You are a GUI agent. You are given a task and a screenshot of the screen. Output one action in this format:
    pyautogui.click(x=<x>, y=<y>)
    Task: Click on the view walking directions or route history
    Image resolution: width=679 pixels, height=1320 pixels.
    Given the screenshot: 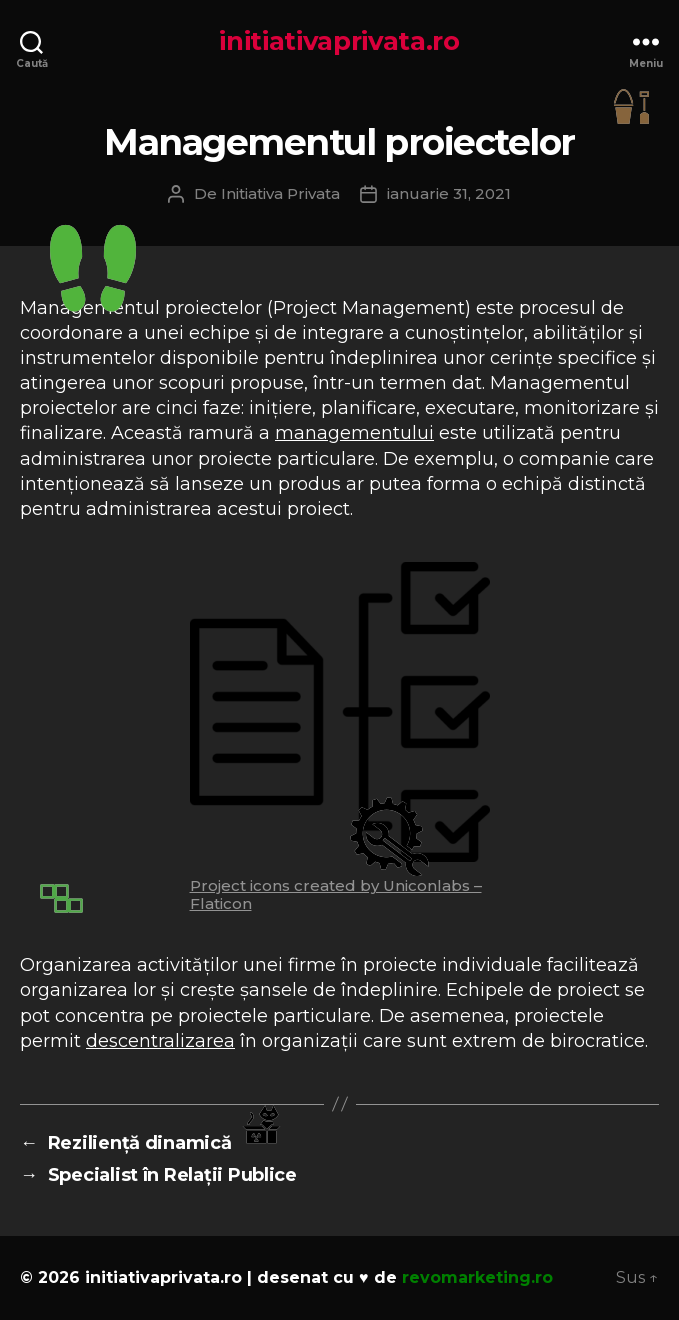 What is the action you would take?
    pyautogui.click(x=92, y=268)
    